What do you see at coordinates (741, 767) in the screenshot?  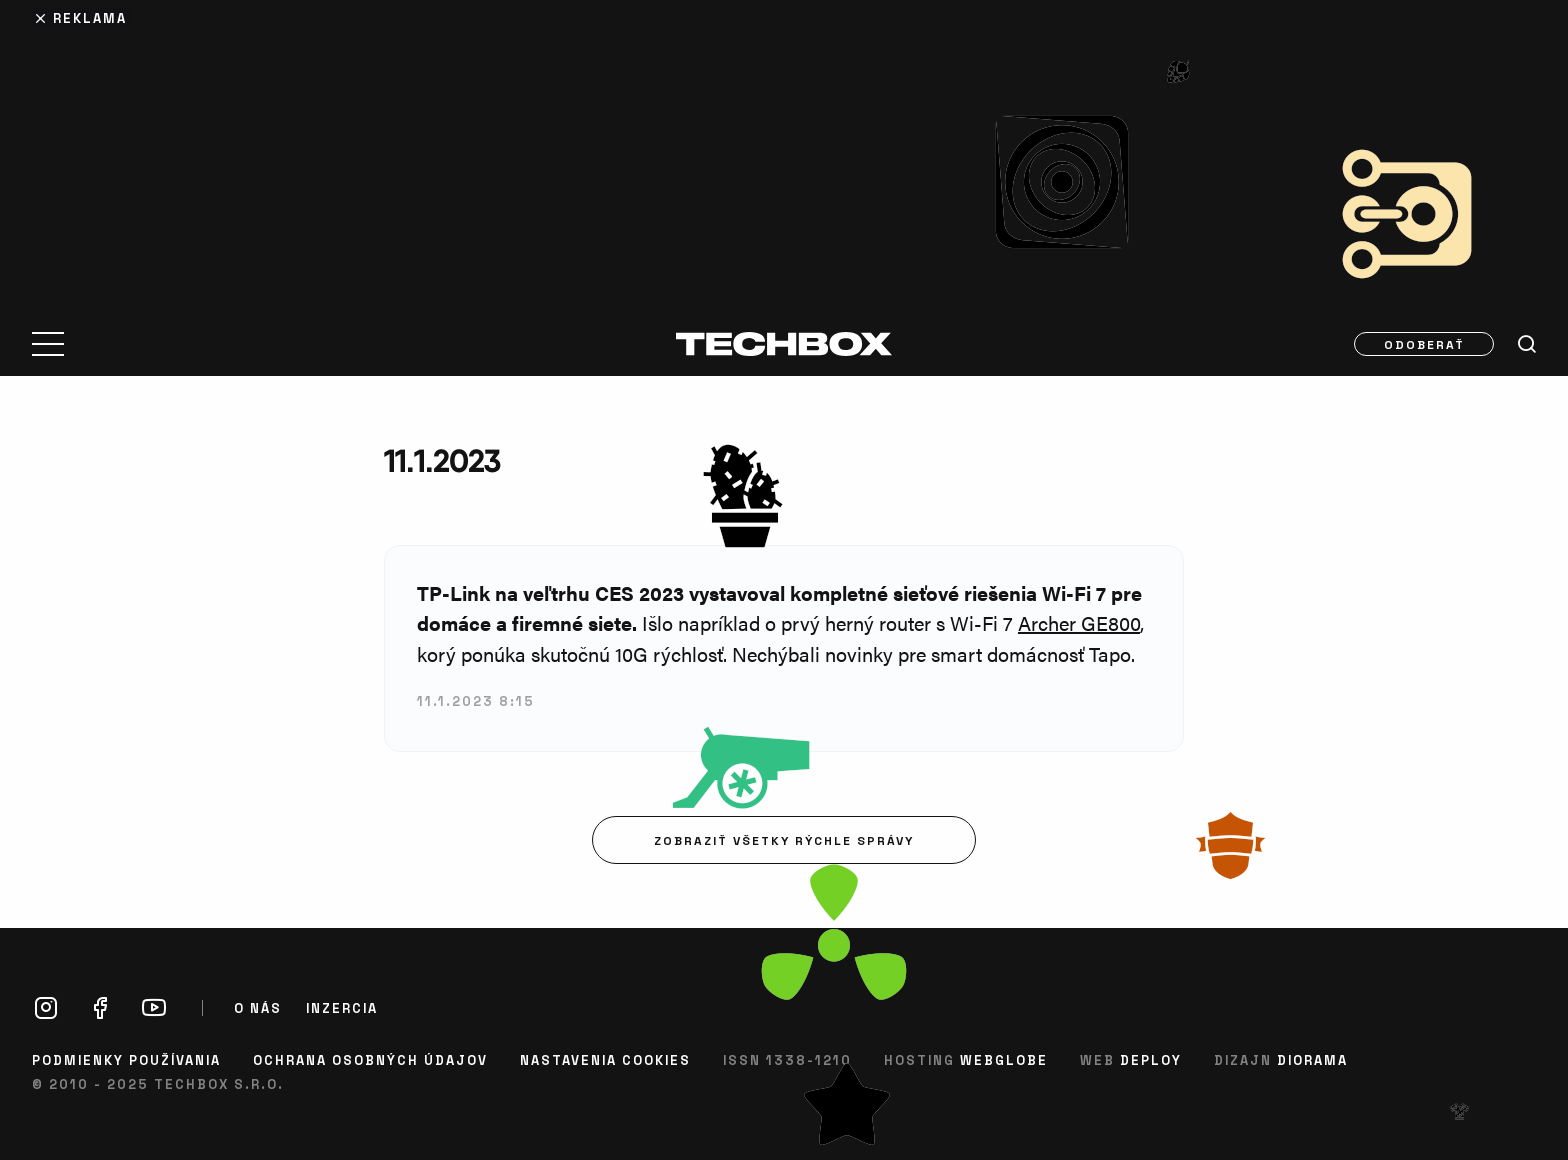 I see `fire or launch projectile in game` at bounding box center [741, 767].